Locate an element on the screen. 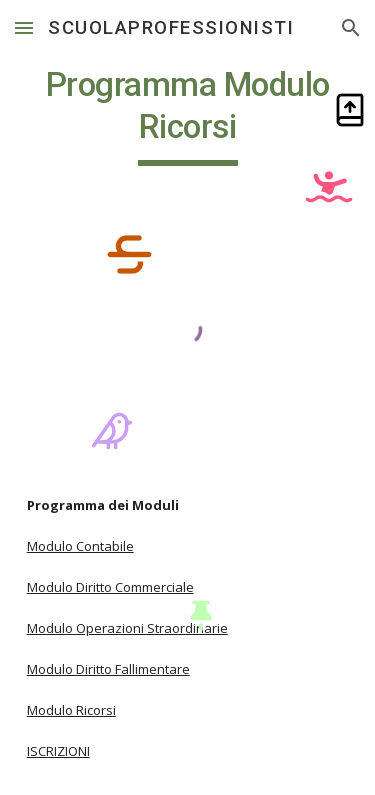  pin an item to keep it visible is located at coordinates (201, 615).